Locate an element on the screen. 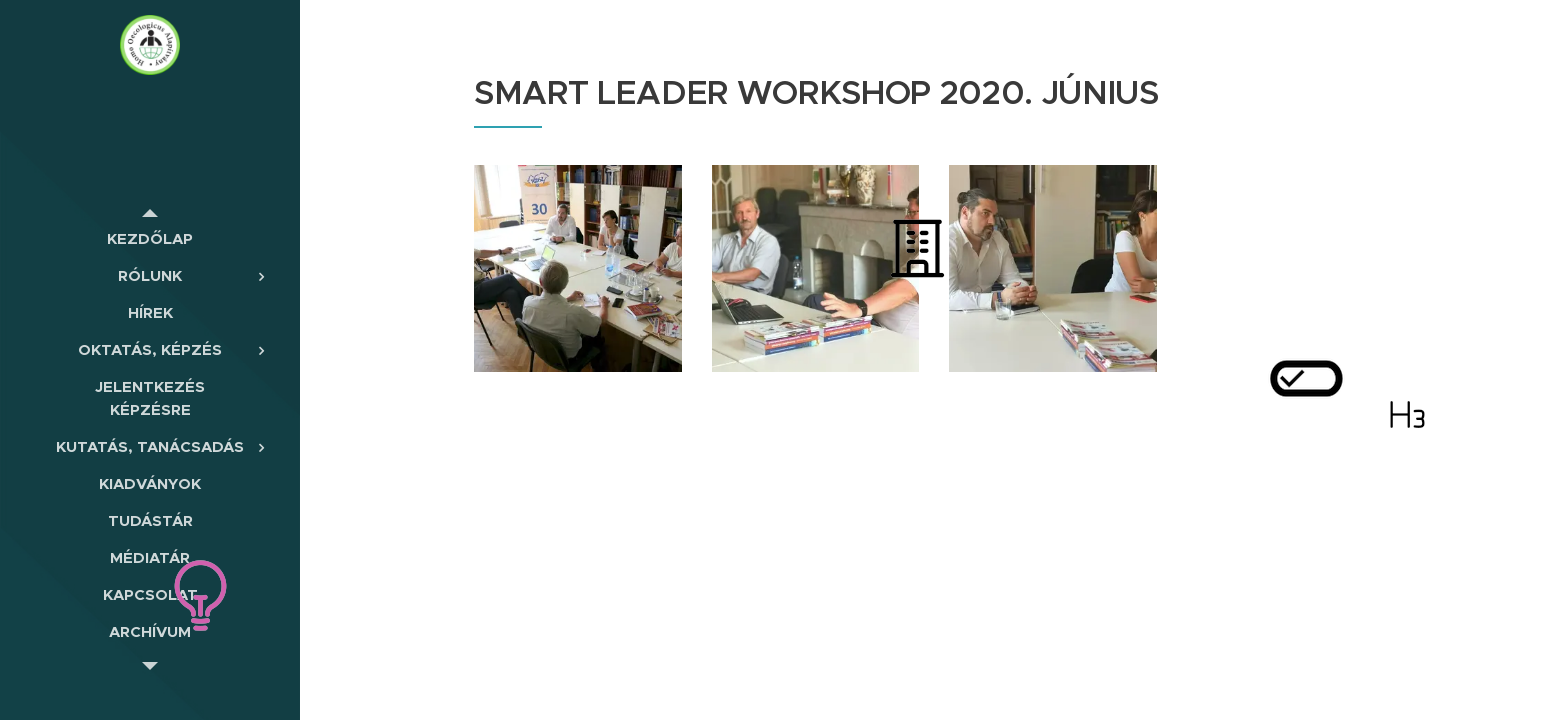 This screenshot has width=1568, height=720. view tips or suggestions is located at coordinates (200, 595).